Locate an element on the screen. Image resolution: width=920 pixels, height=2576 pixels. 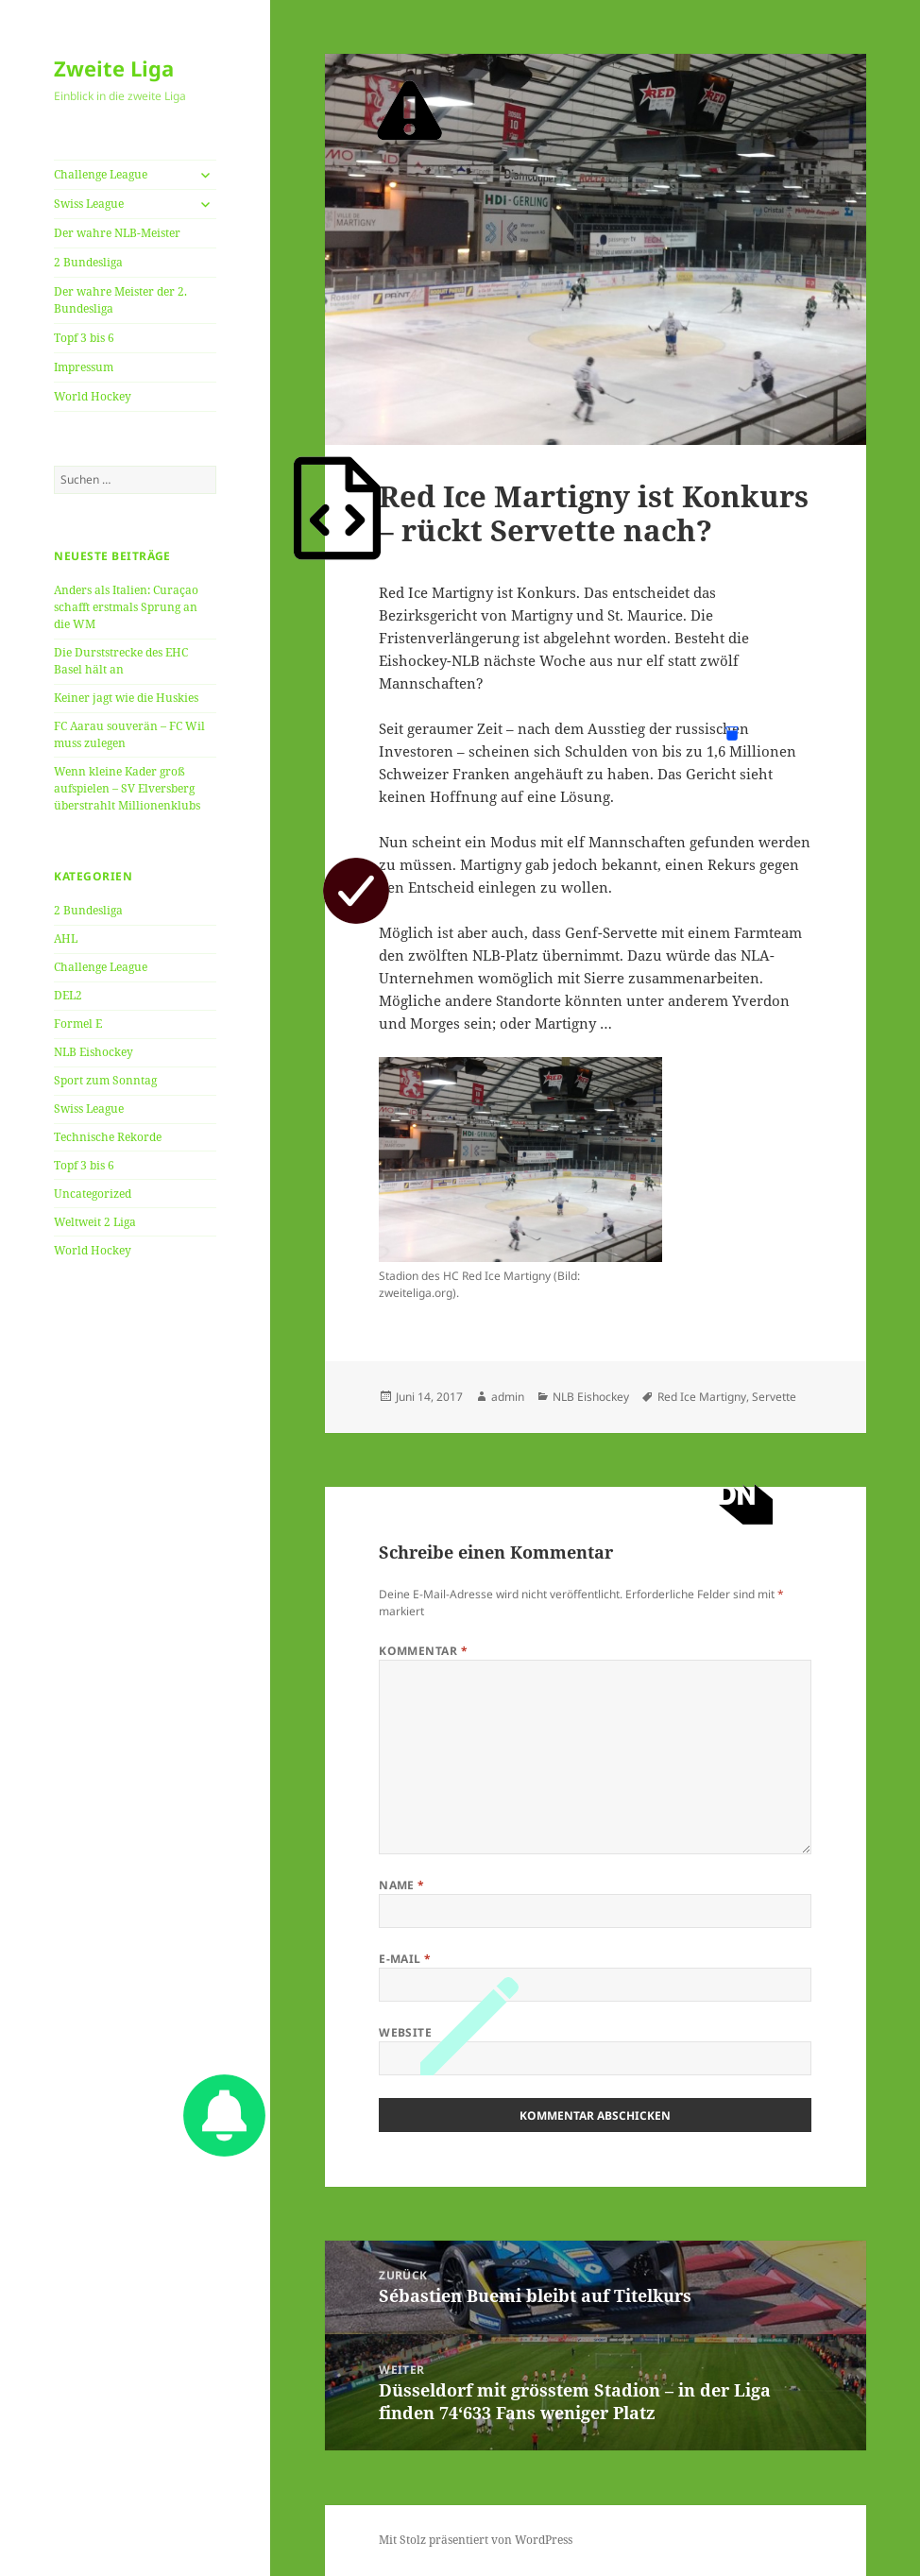
access experimental or beta features is located at coordinates (731, 733).